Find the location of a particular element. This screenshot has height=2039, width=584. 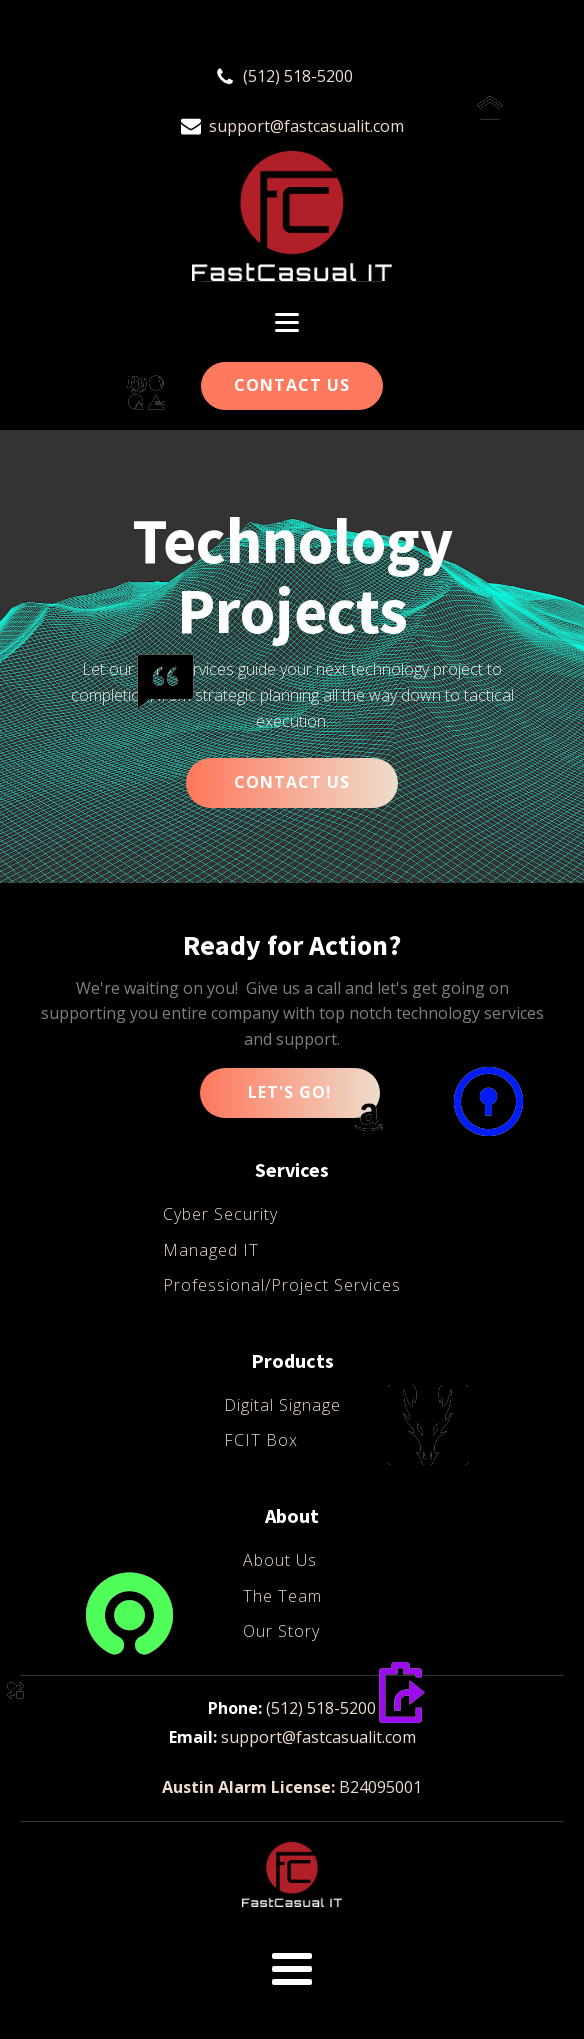

pycqa (python code quality authority) organization logo is located at coordinates (145, 392).